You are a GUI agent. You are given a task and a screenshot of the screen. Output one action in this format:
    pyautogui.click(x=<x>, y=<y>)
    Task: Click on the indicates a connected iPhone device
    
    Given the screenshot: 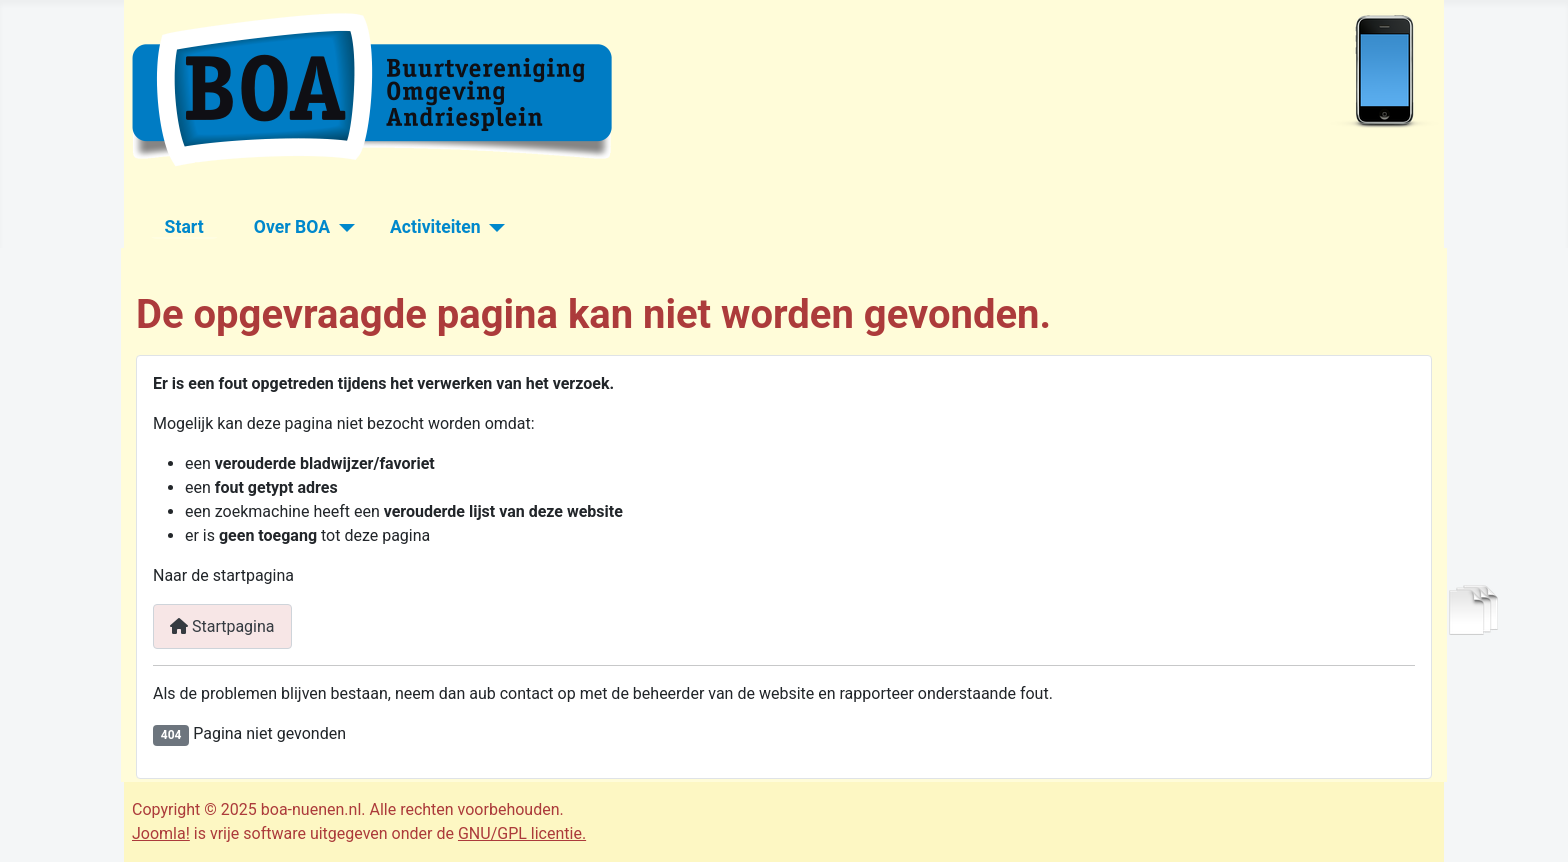 What is the action you would take?
    pyautogui.click(x=1384, y=70)
    